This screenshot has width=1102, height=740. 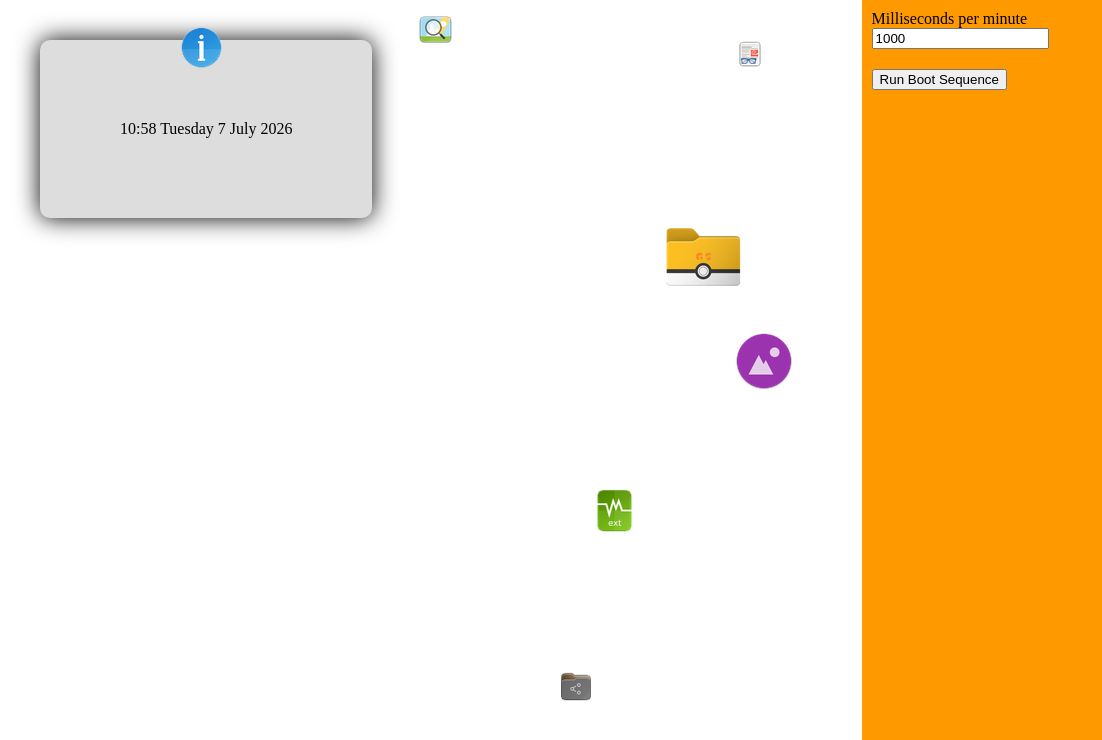 I want to click on virtualbox extension pack file, so click(x=614, y=510).